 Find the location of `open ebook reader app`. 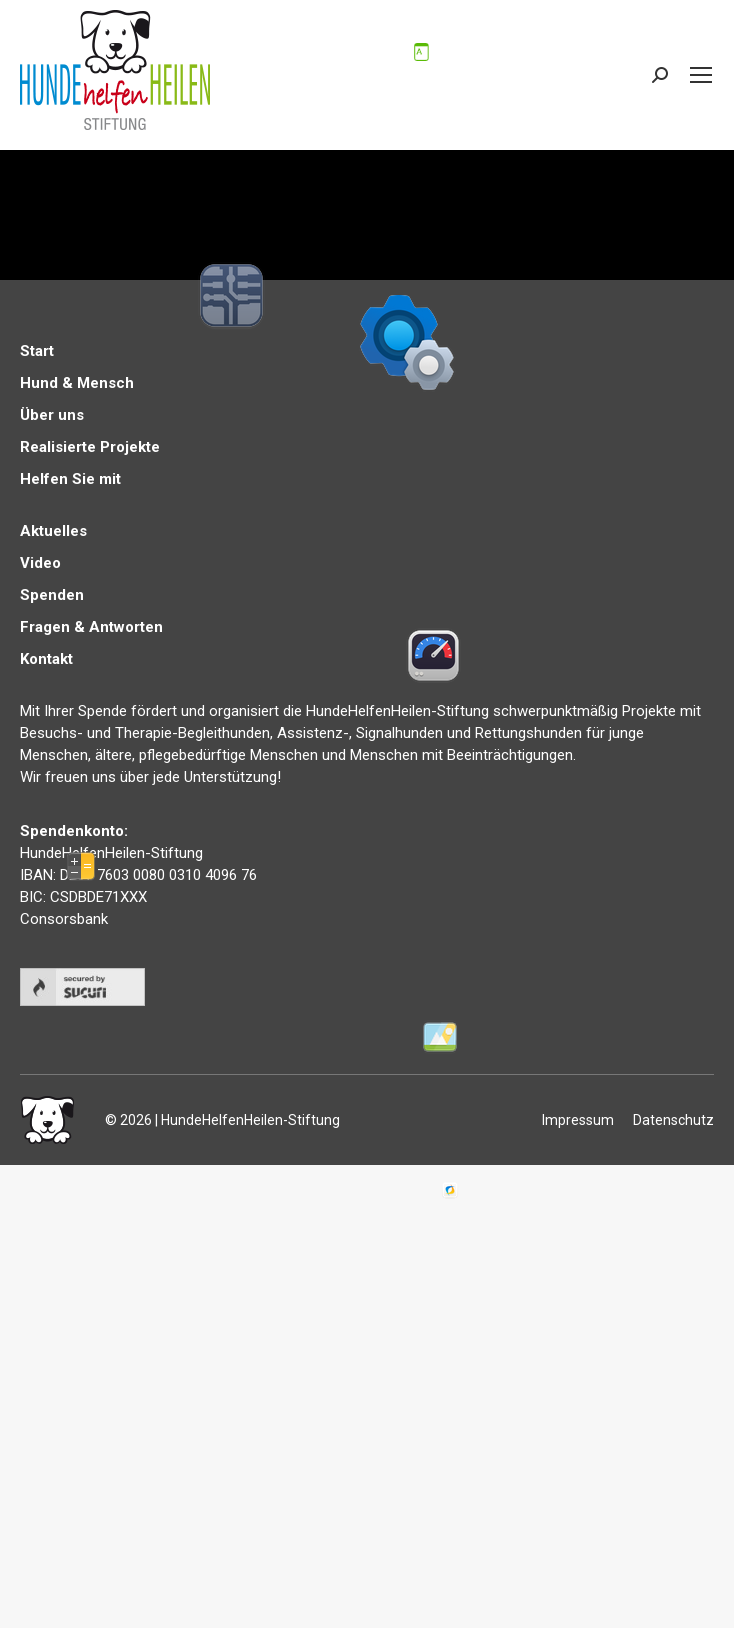

open ebook reader app is located at coordinates (422, 52).